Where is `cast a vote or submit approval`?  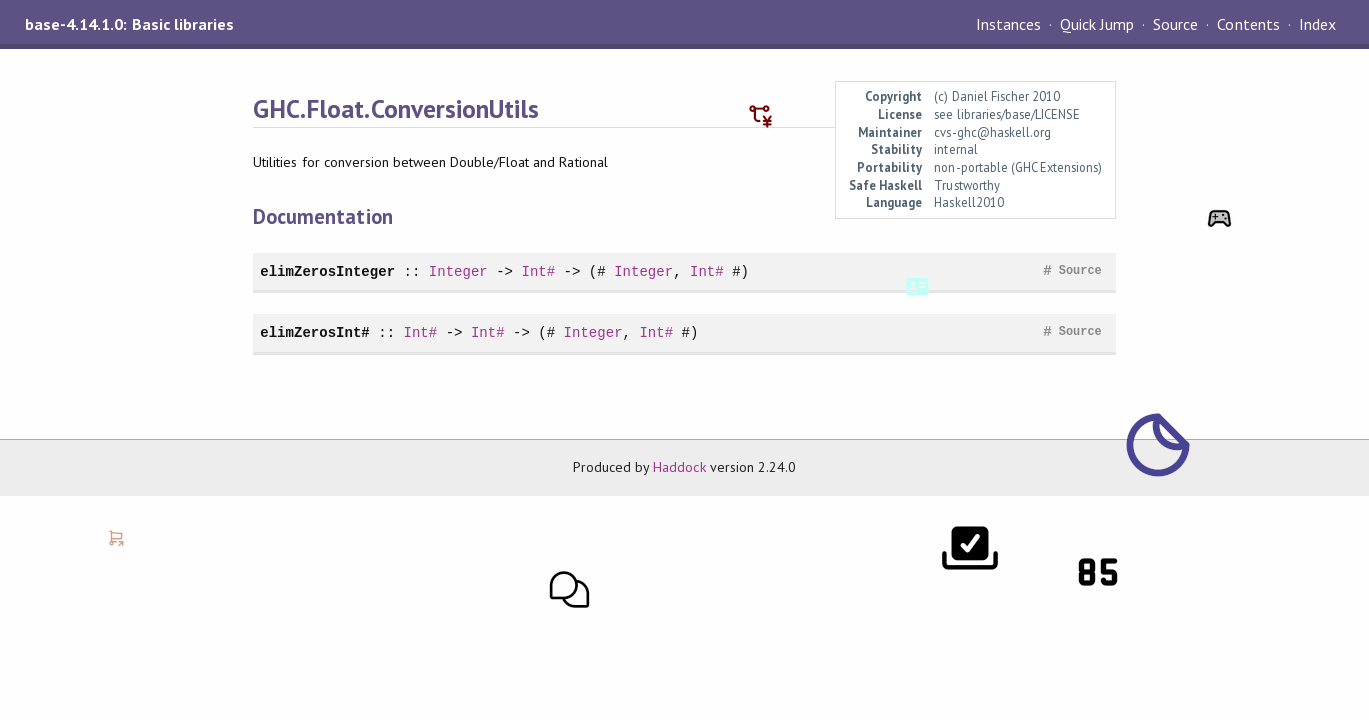 cast a vote or submit approval is located at coordinates (970, 548).